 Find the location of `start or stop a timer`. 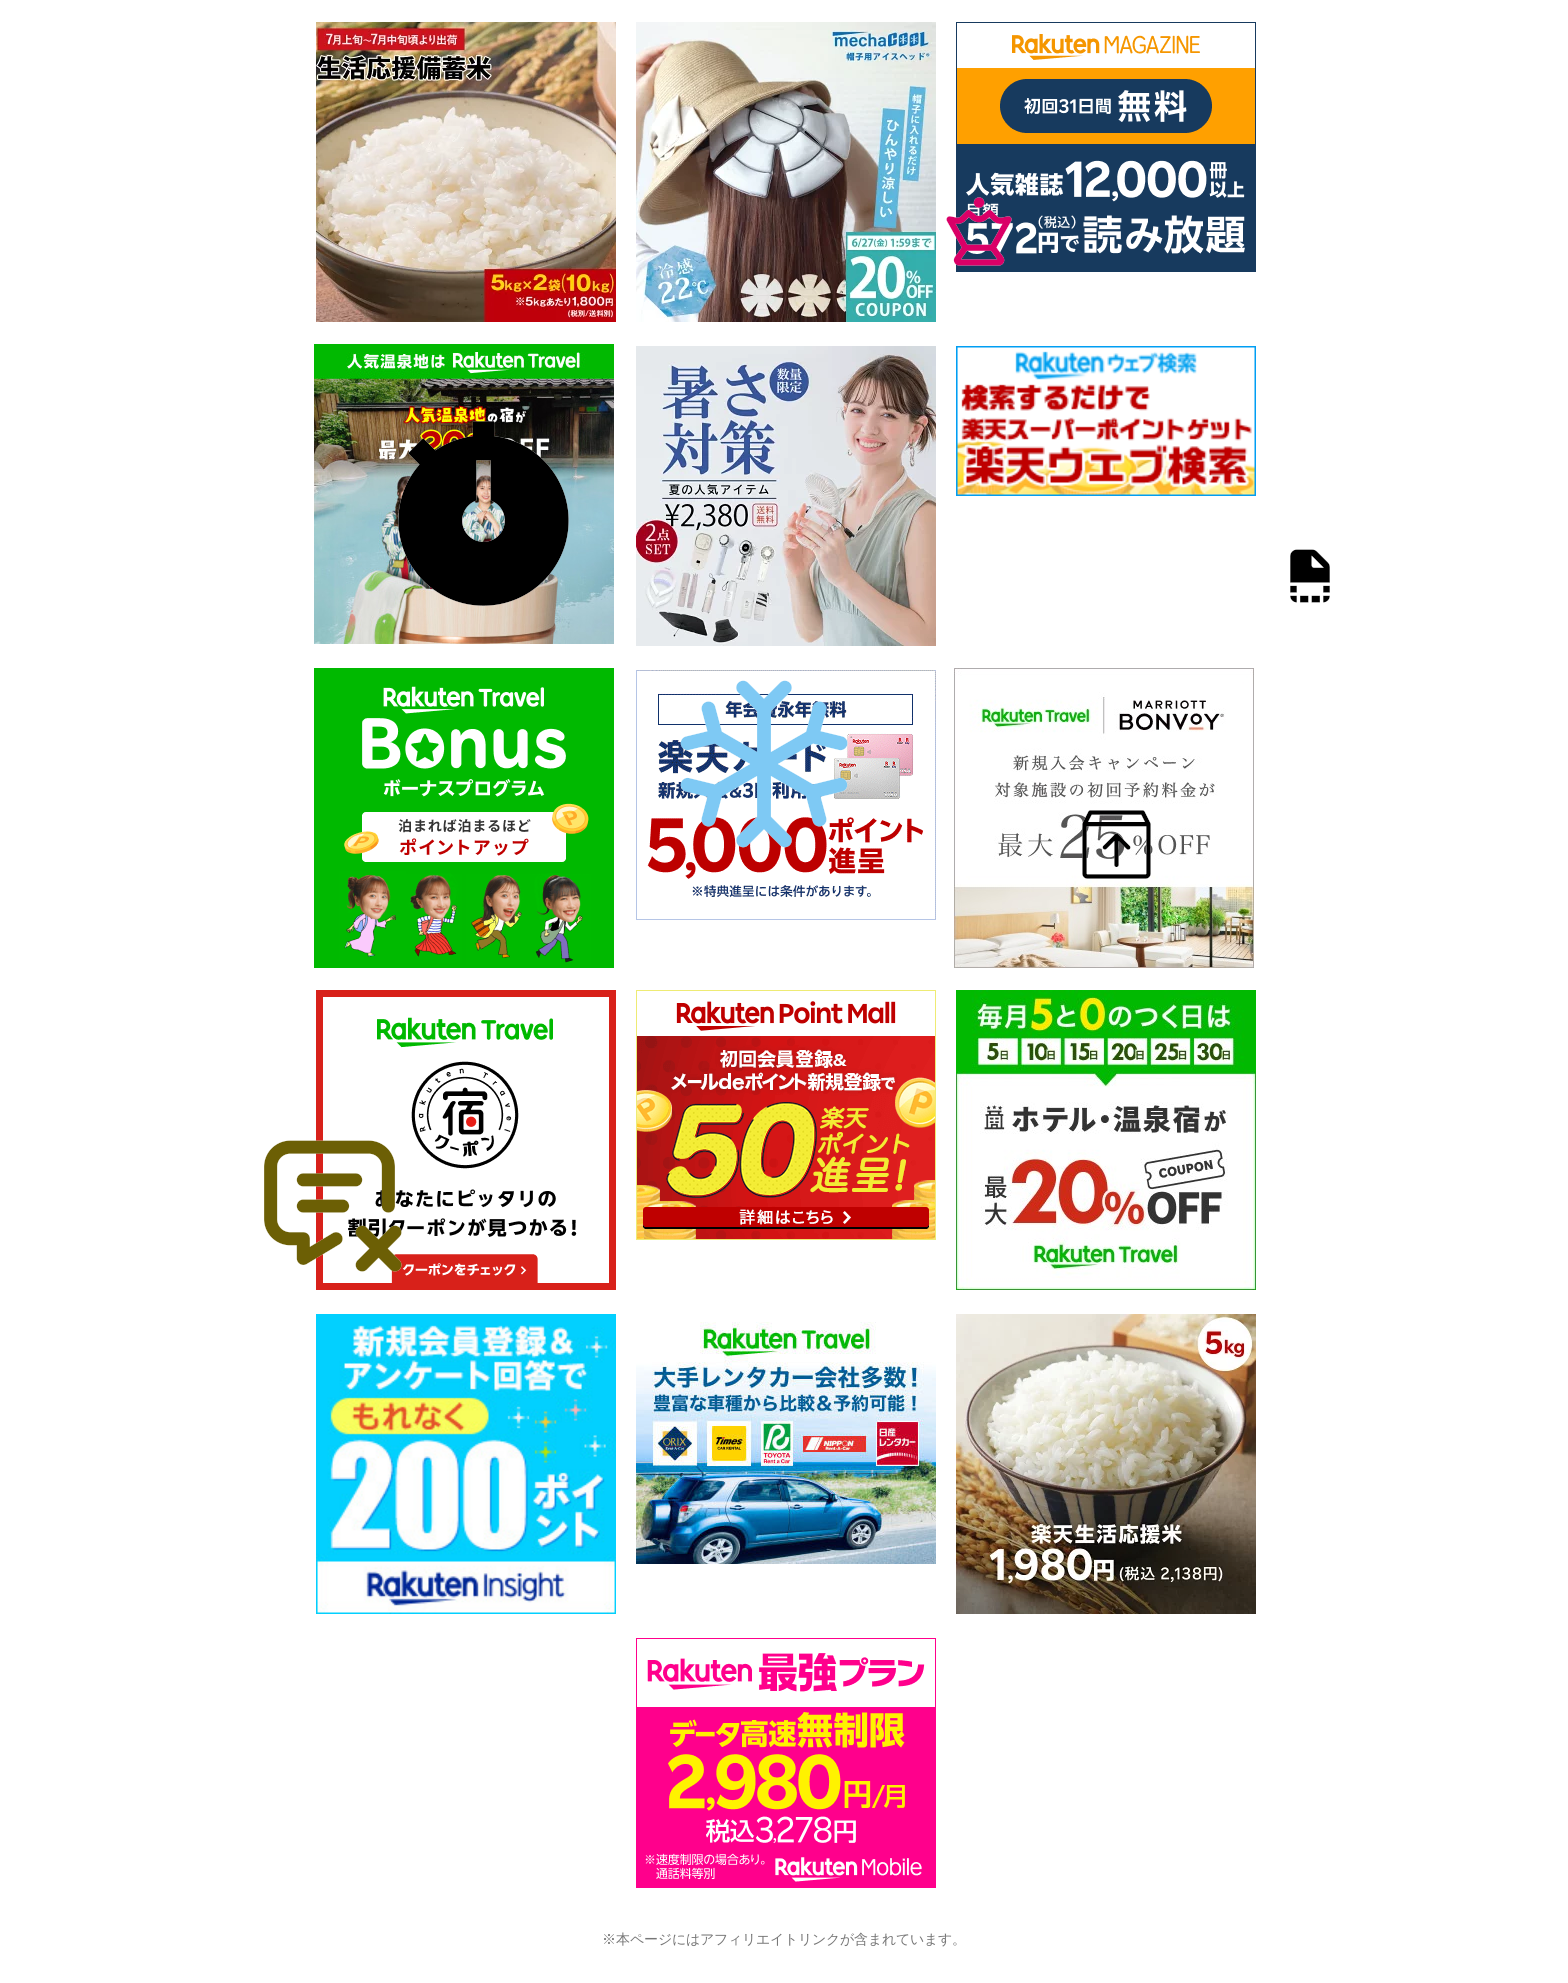

start or stop a timer is located at coordinates (483, 513).